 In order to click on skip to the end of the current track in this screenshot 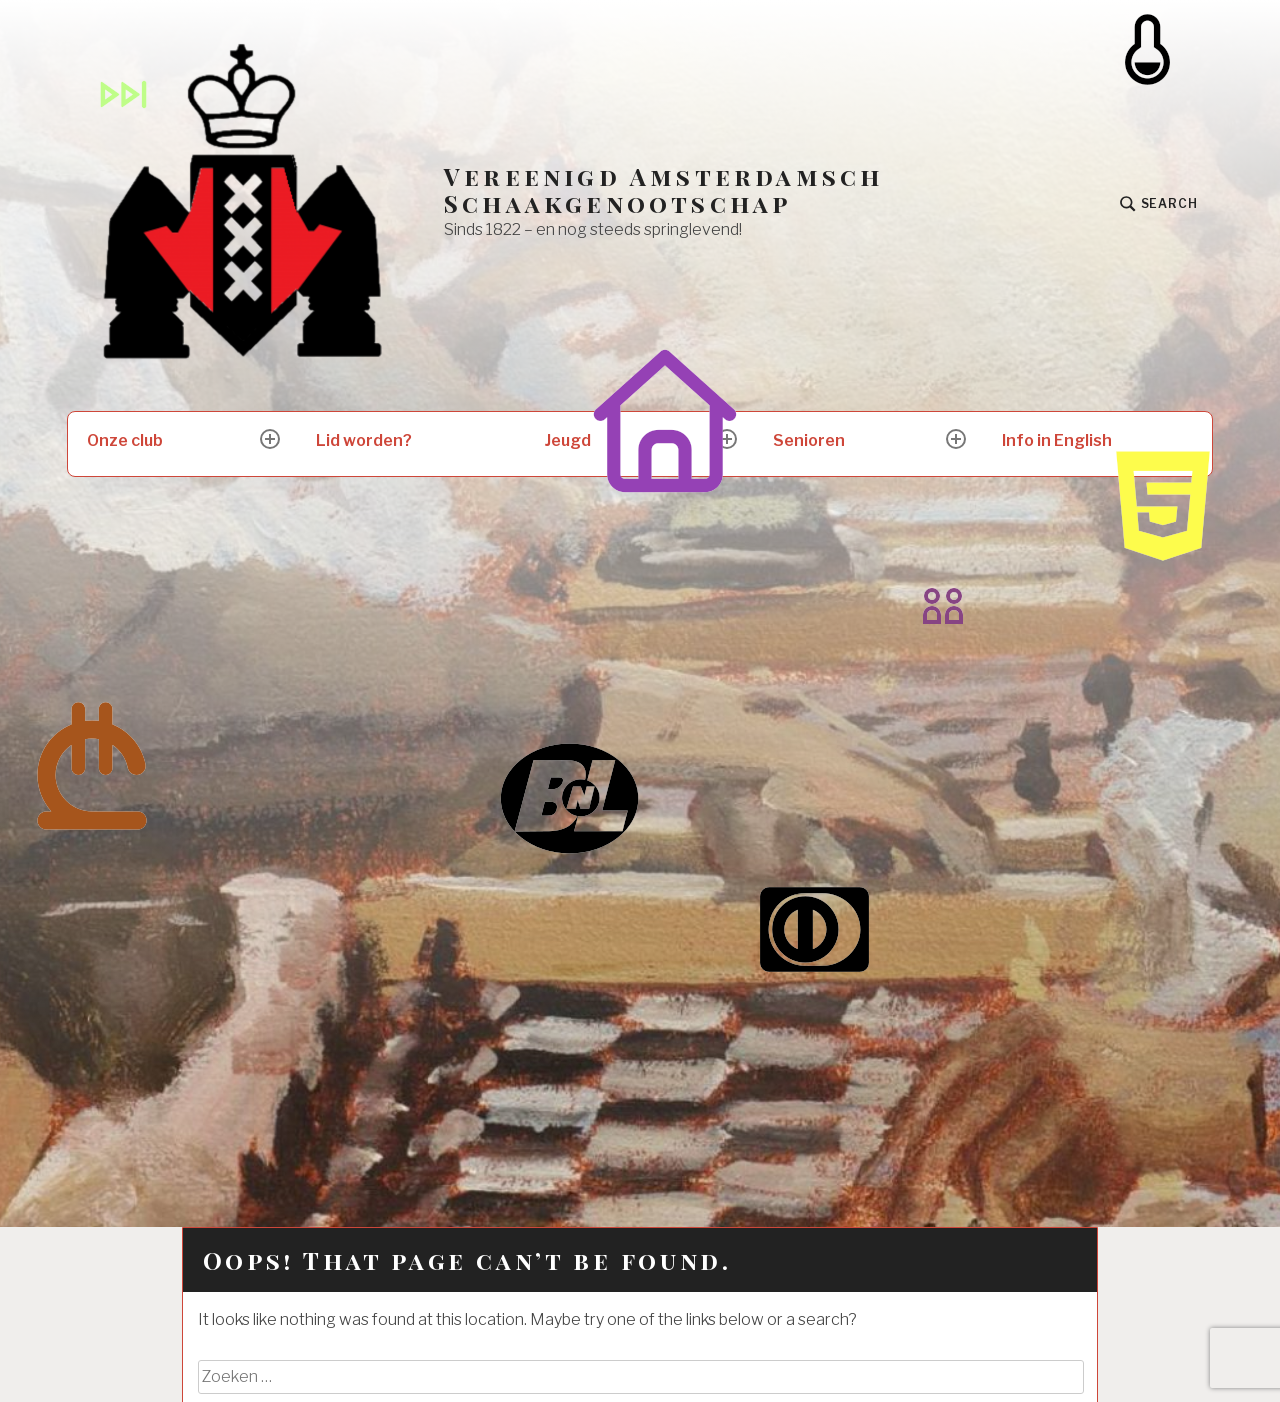, I will do `click(123, 94)`.